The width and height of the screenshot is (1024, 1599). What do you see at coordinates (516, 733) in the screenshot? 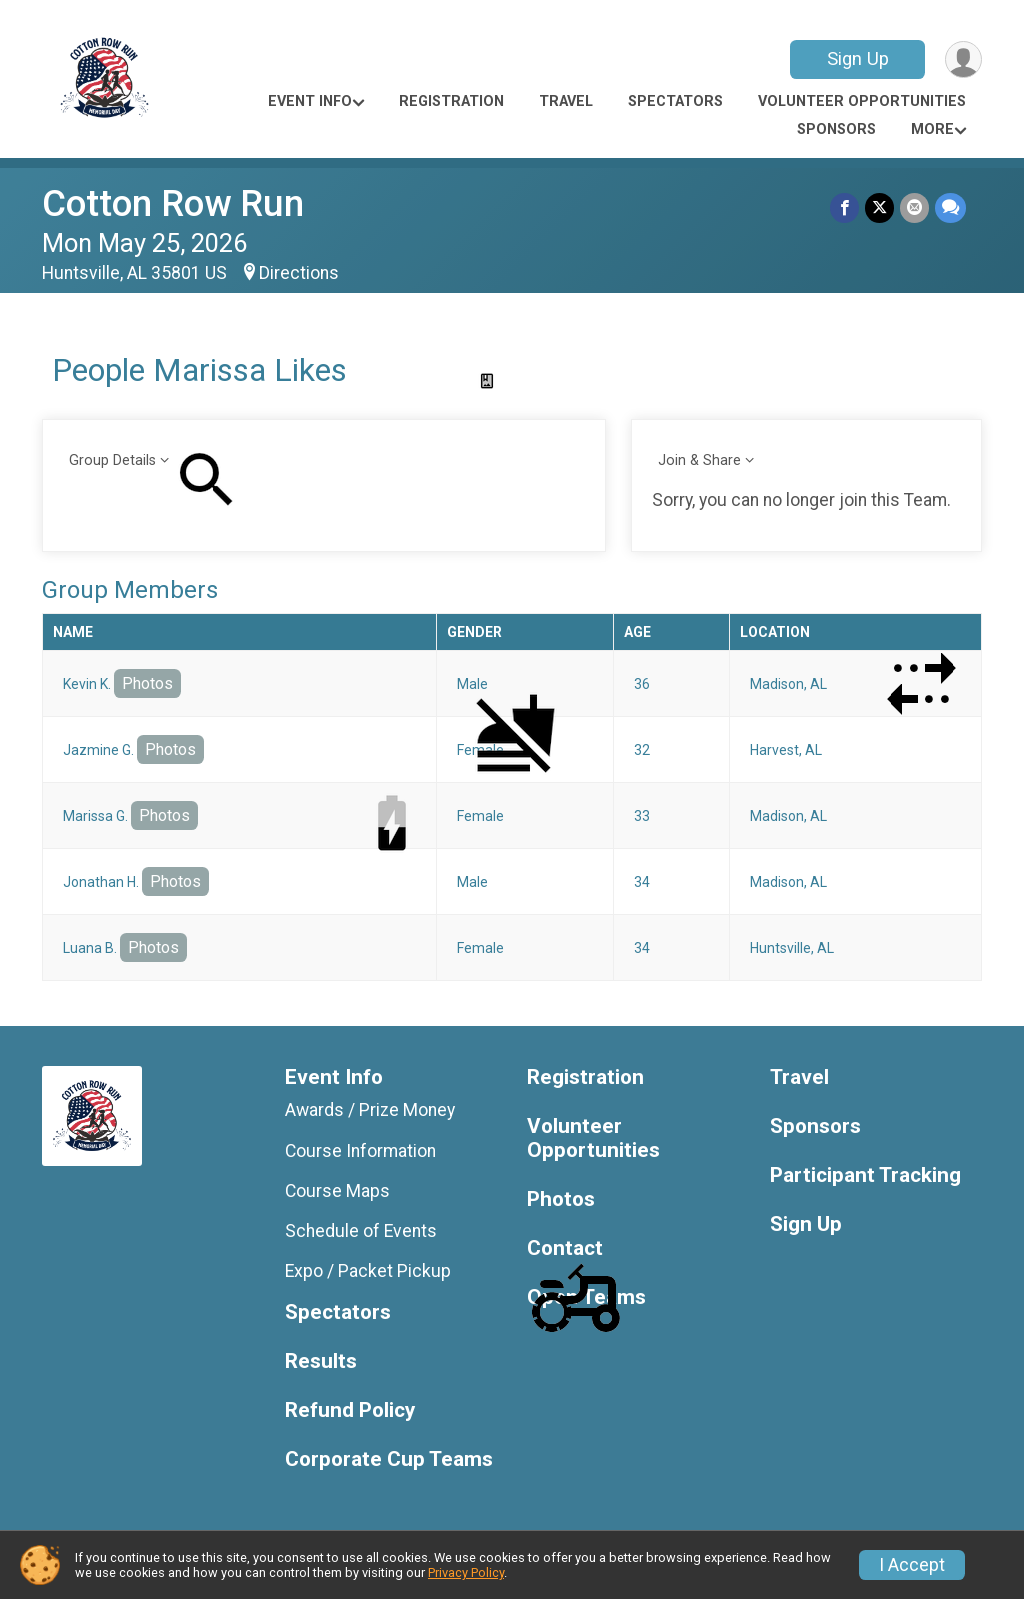
I see `indicates food is not allowed in this area` at bounding box center [516, 733].